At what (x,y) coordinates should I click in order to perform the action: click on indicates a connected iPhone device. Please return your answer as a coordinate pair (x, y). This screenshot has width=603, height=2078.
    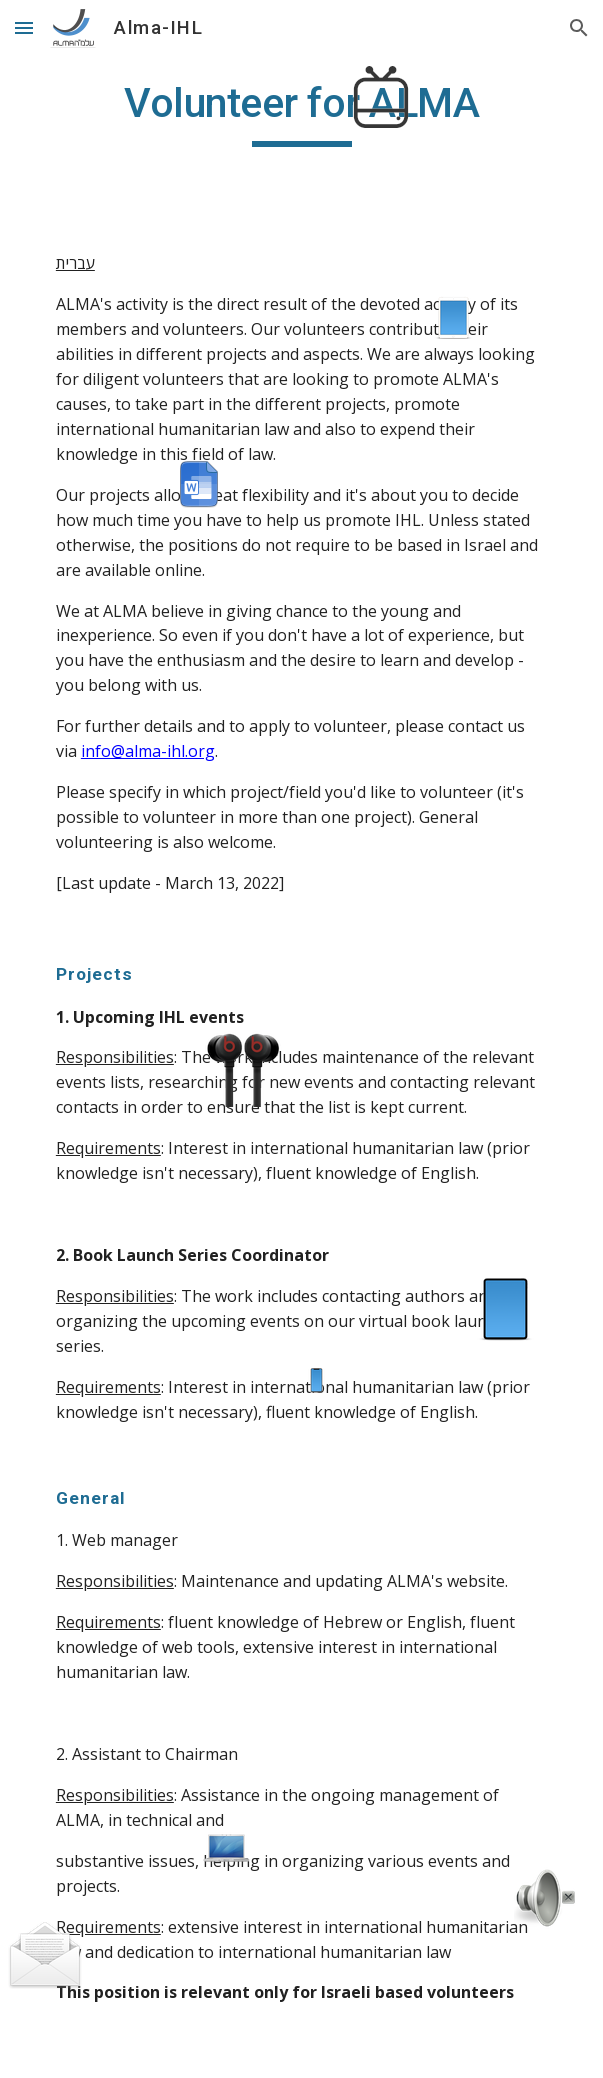
    Looking at the image, I should click on (316, 1380).